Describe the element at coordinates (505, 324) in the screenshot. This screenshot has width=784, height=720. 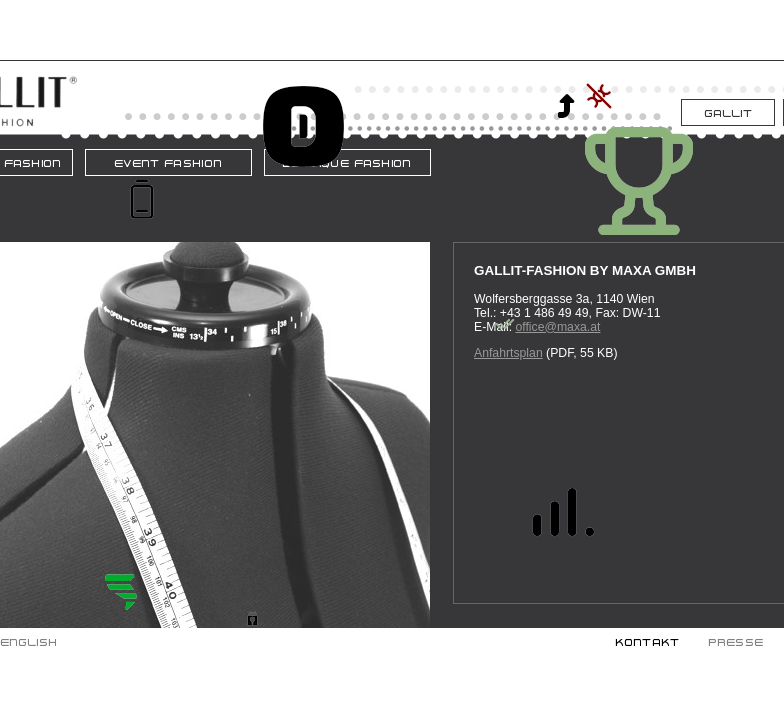
I see `indicates all items have been completed or verified` at that location.